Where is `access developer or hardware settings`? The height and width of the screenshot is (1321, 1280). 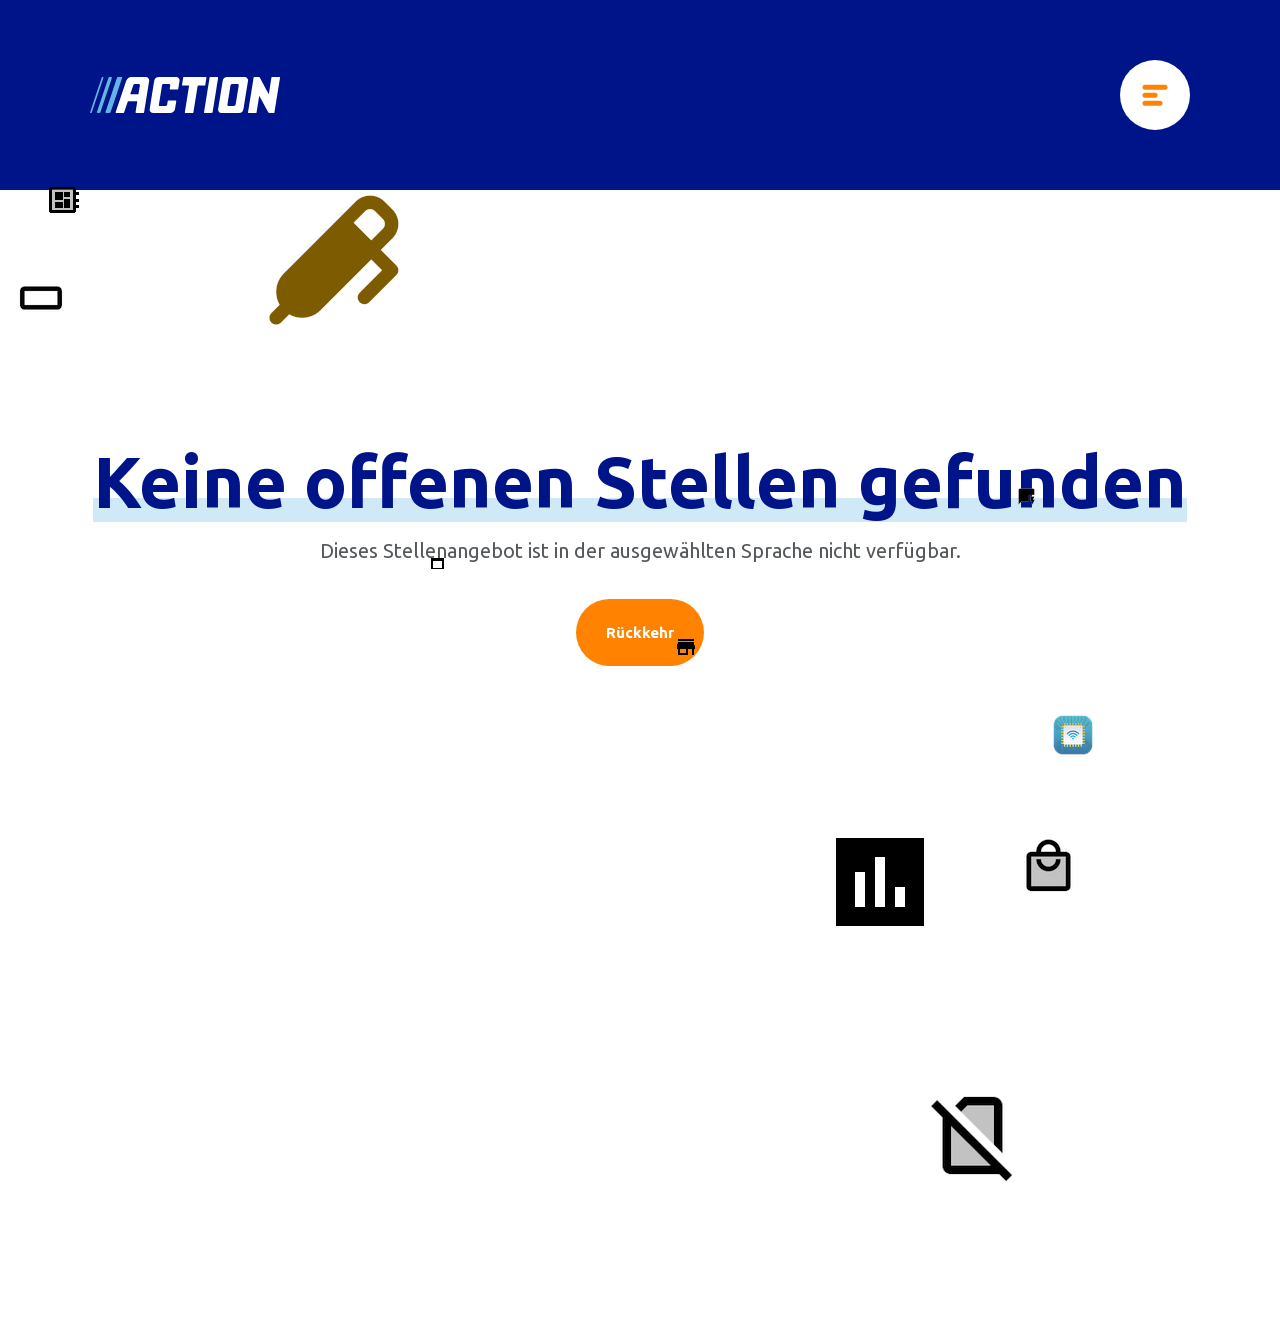 access developer or hardware settings is located at coordinates (64, 200).